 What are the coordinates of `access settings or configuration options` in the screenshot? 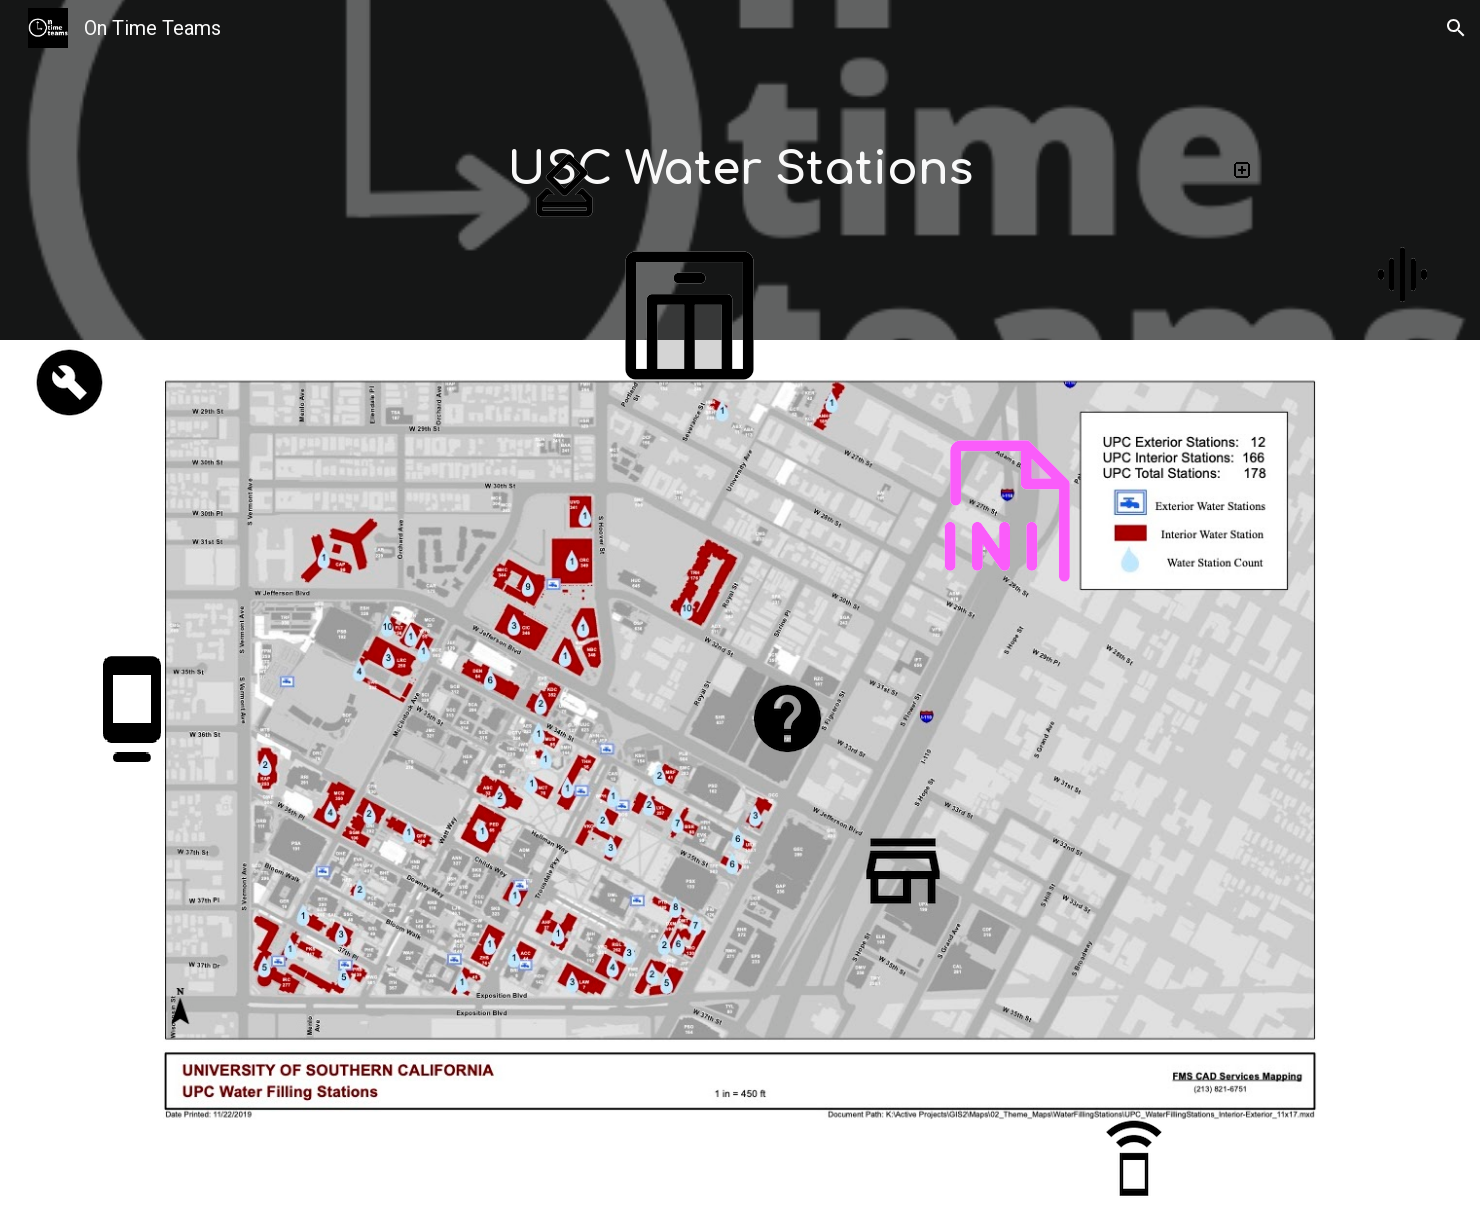 It's located at (69, 382).